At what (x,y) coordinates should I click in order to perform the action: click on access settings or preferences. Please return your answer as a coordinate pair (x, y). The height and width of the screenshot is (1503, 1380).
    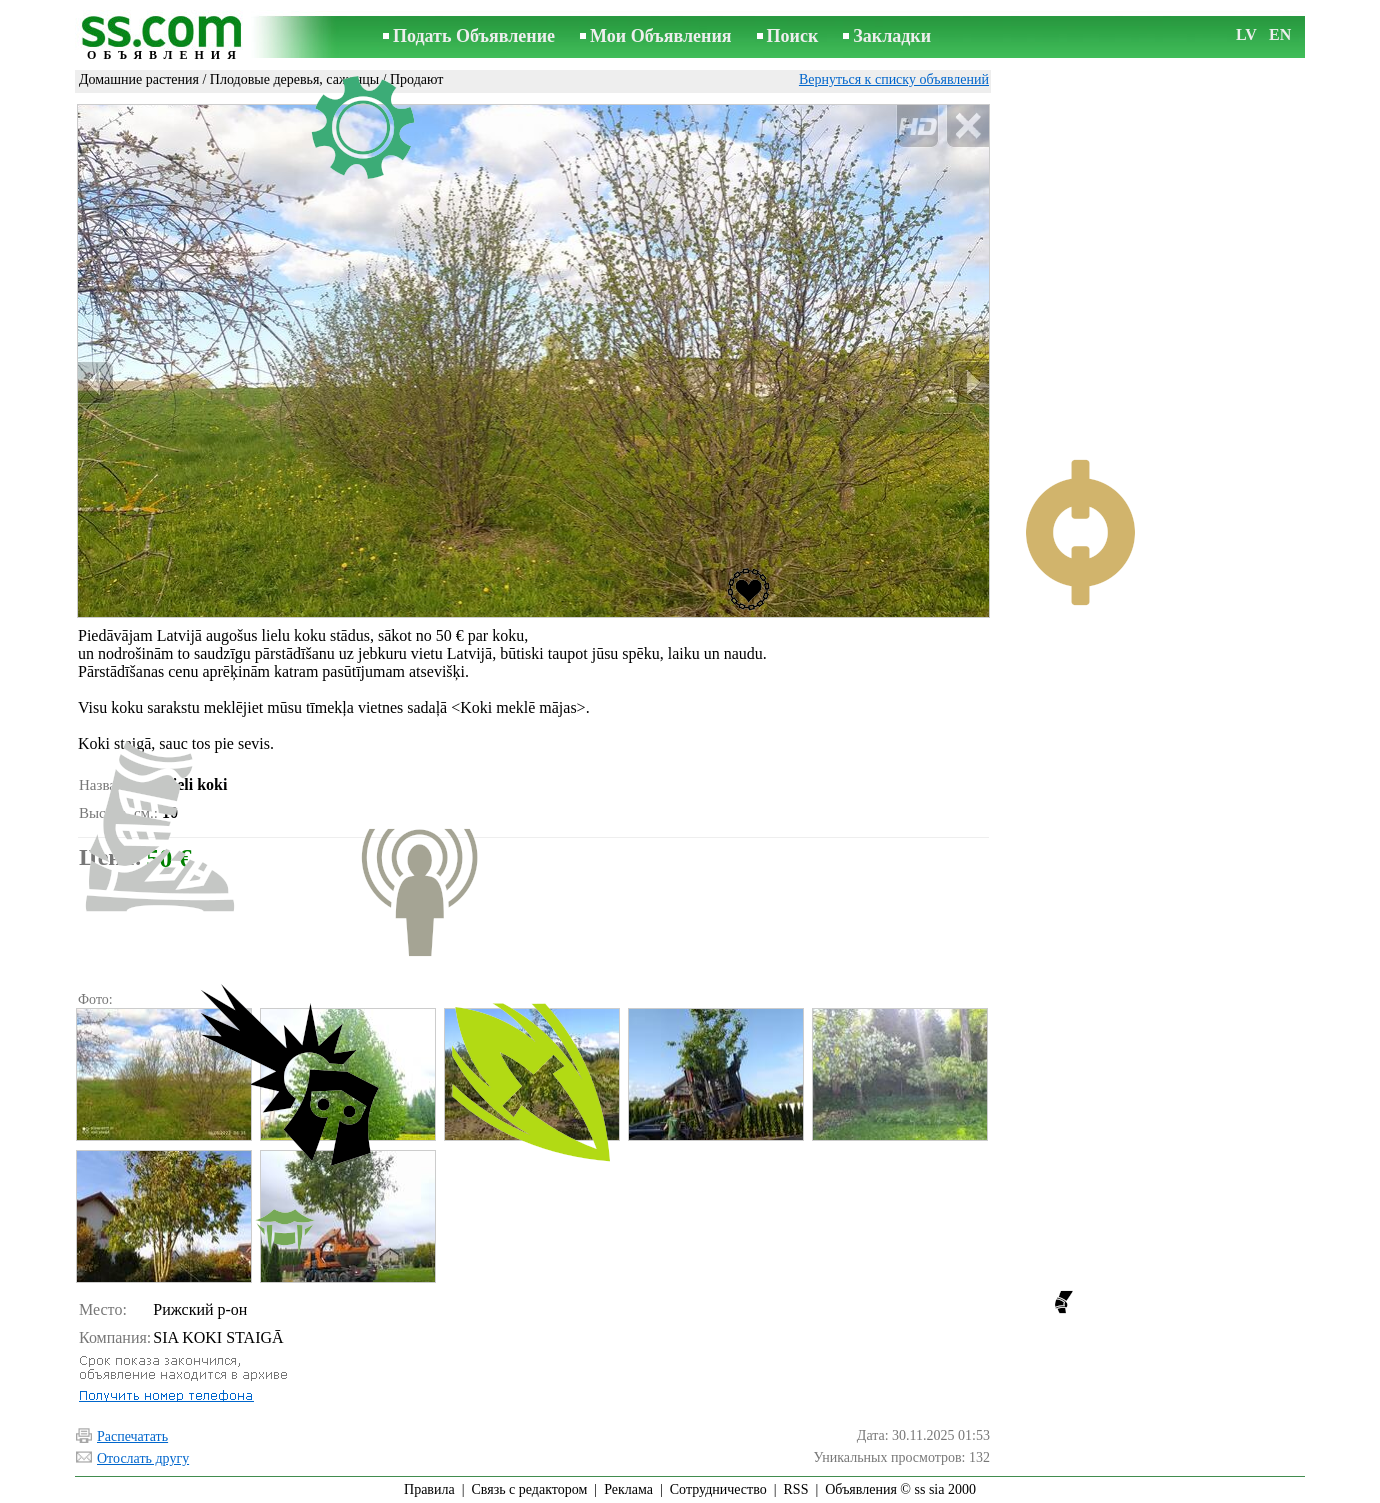
    Looking at the image, I should click on (363, 127).